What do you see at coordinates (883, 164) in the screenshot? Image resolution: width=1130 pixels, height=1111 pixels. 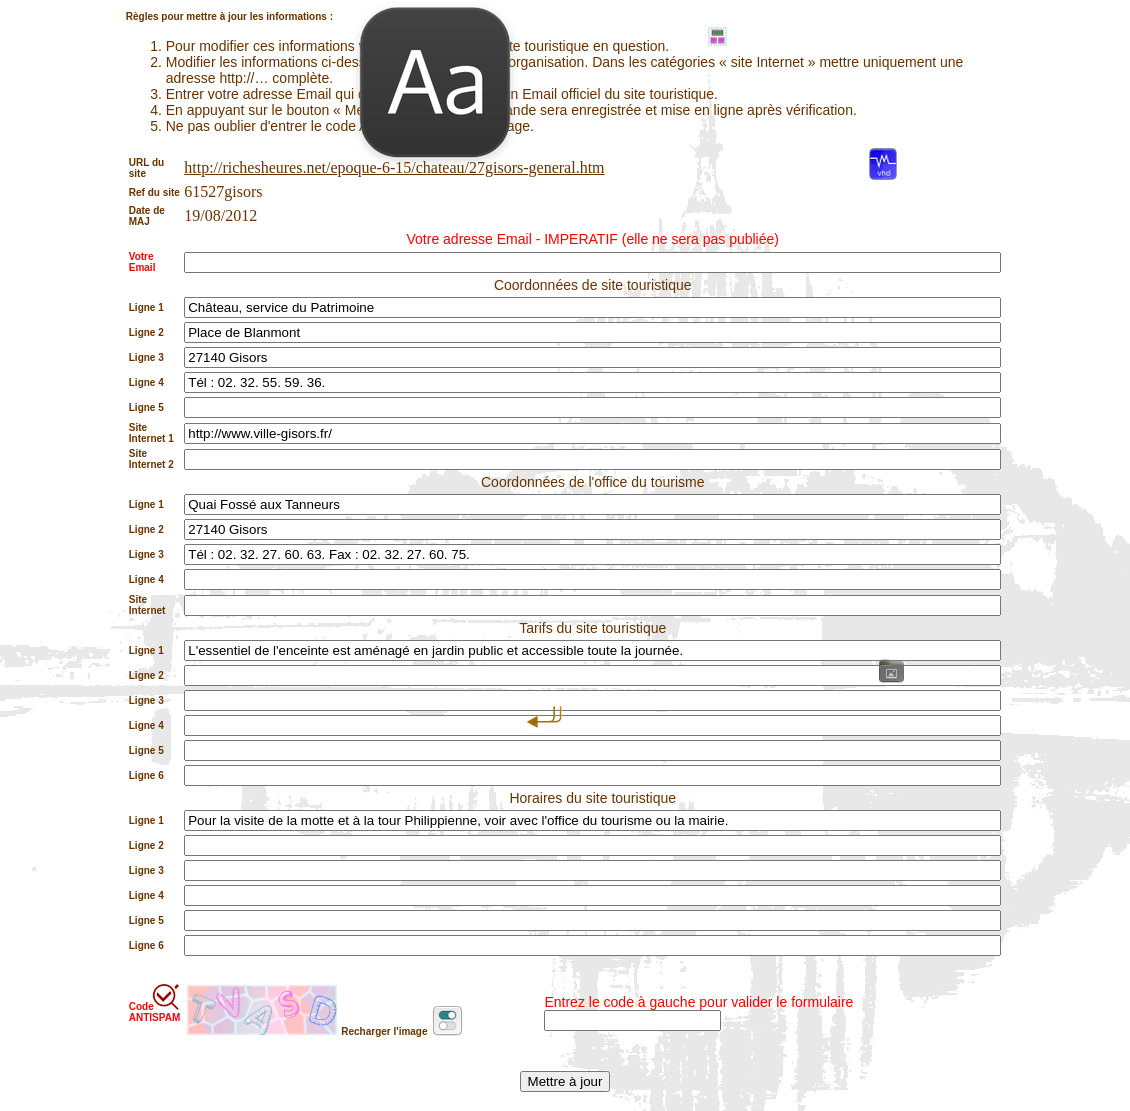 I see `open a VirtualBox virtual hard disk file` at bounding box center [883, 164].